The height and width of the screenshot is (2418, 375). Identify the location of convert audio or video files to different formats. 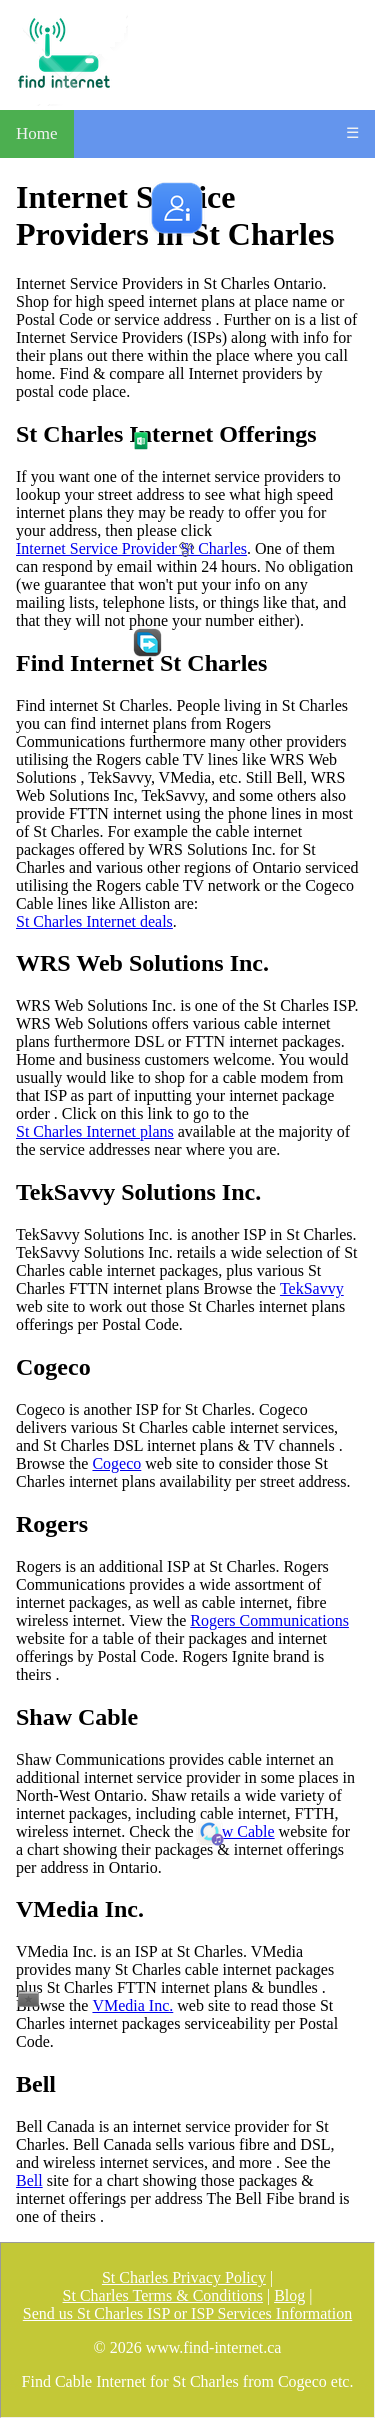
(209, 1831).